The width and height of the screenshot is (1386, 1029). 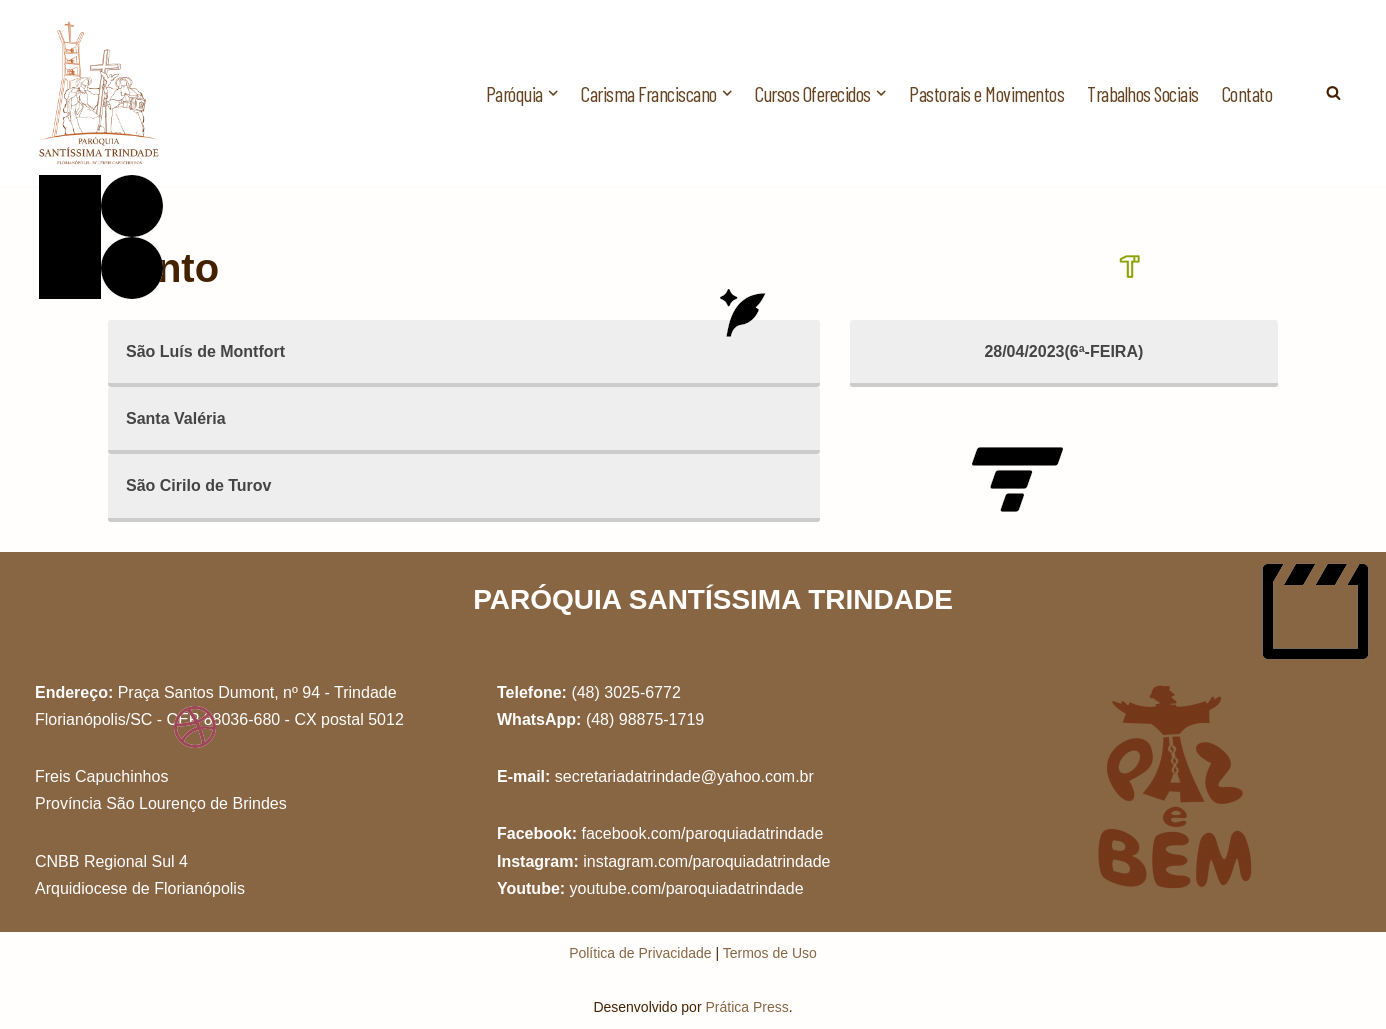 I want to click on taipy brand logo, so click(x=1017, y=479).